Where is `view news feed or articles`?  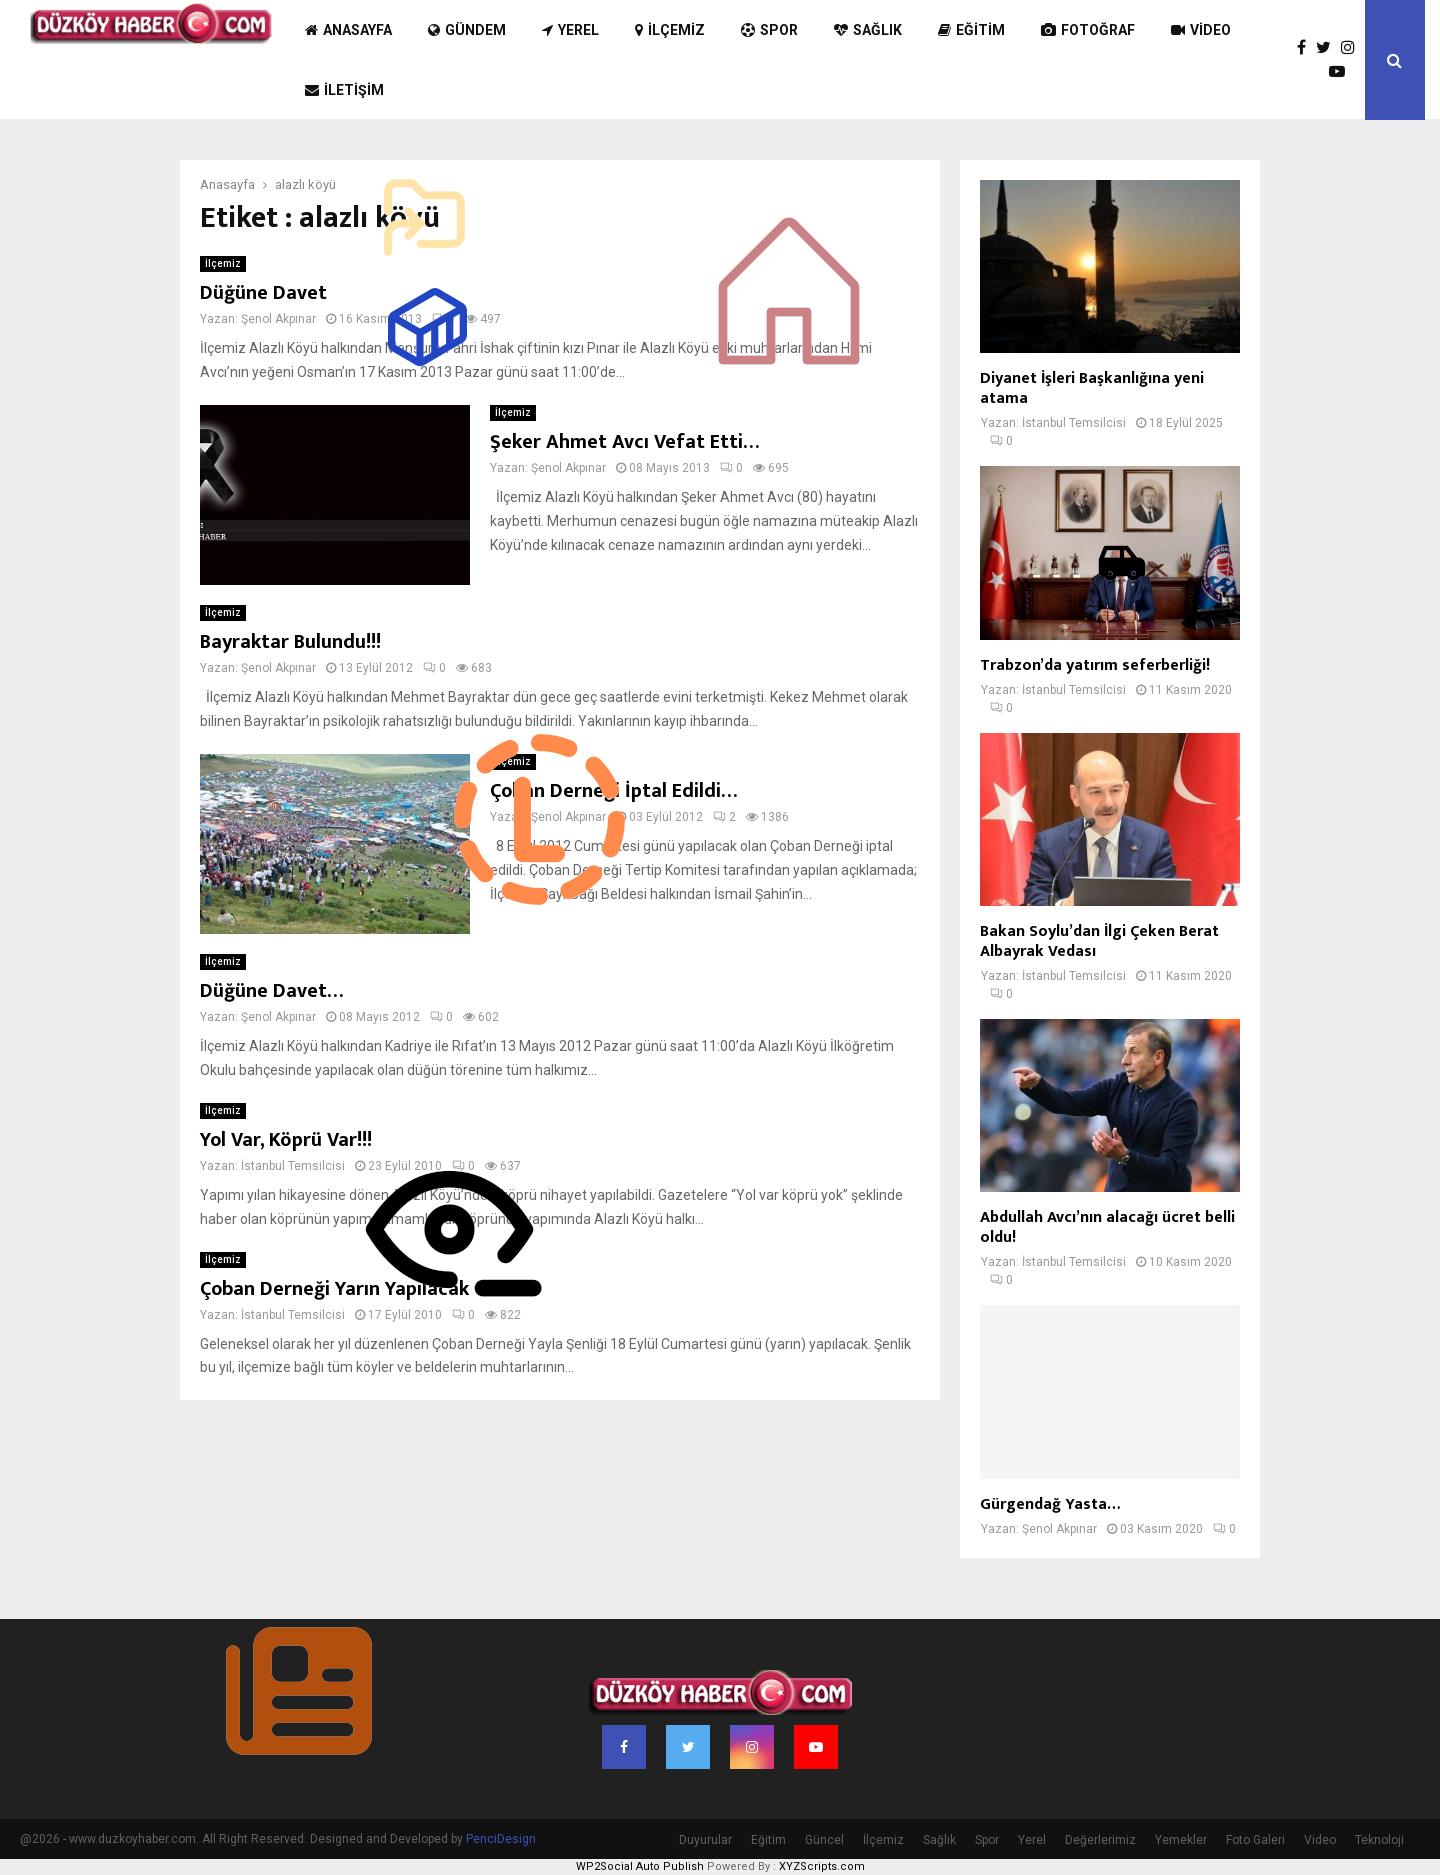 view news feed or articles is located at coordinates (299, 1691).